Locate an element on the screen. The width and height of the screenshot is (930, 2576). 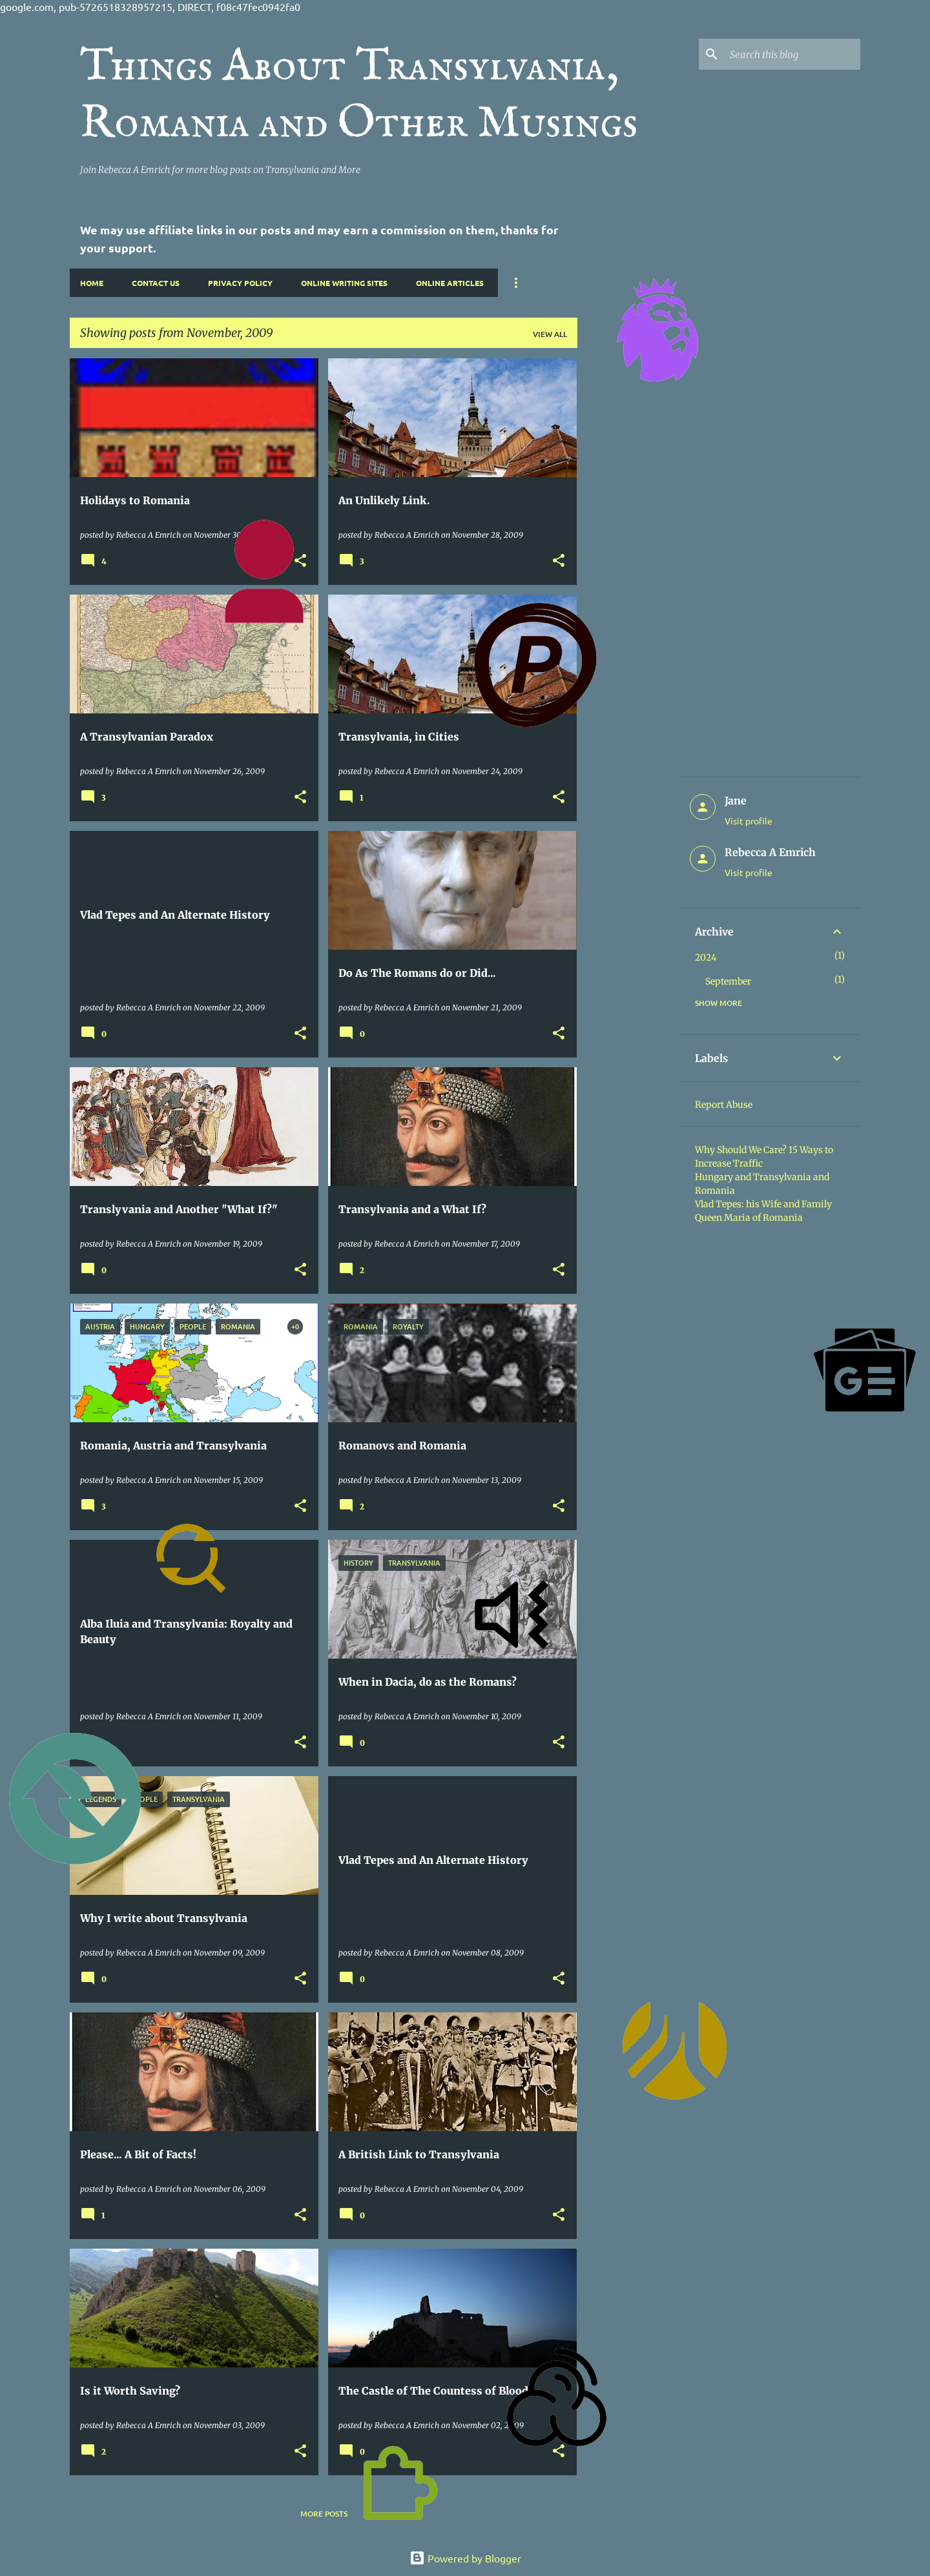
access plugins or extensions is located at coordinates (397, 2486).